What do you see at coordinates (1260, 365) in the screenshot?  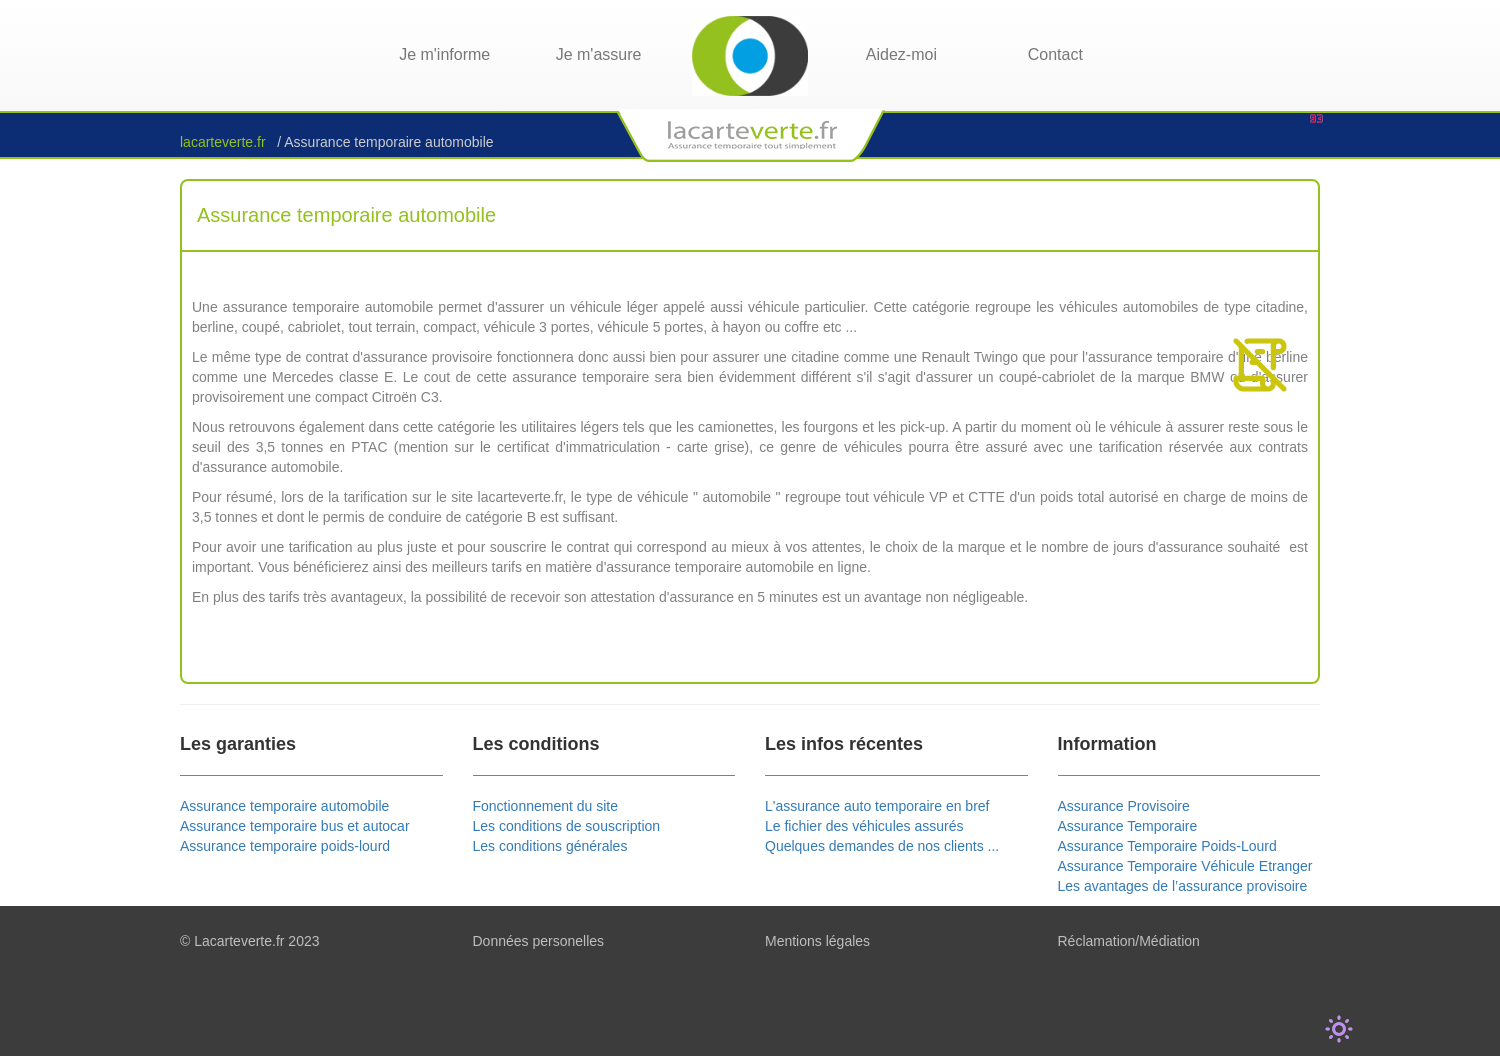 I see `license unavailable or revoked` at bounding box center [1260, 365].